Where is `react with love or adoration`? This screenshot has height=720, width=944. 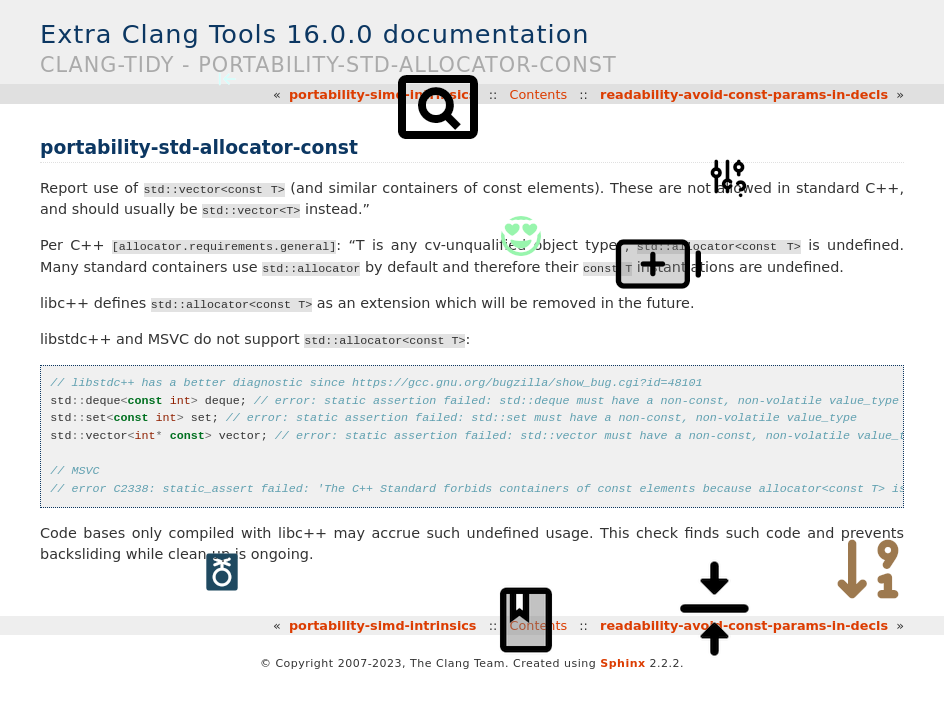
react with love or adoration is located at coordinates (521, 236).